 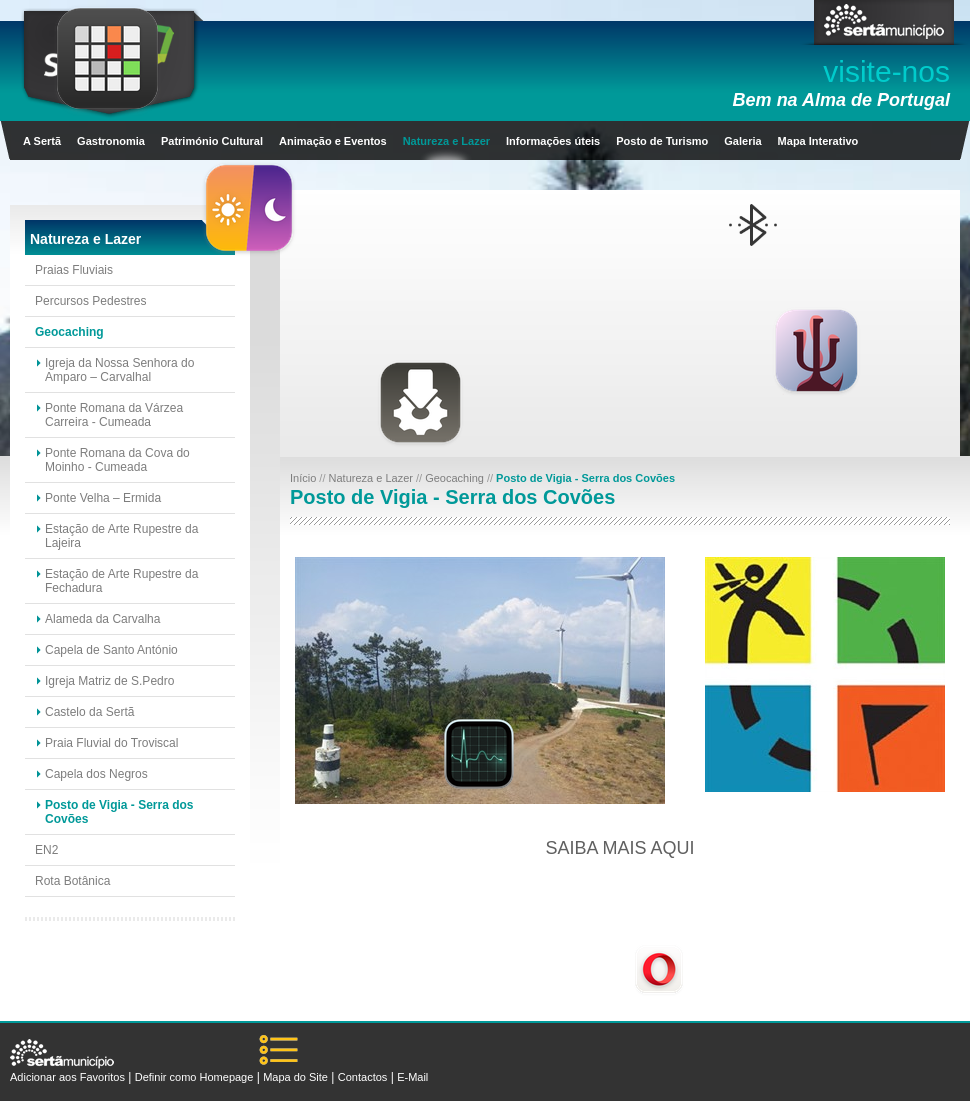 I want to click on open hitori puzzle game, so click(x=107, y=58).